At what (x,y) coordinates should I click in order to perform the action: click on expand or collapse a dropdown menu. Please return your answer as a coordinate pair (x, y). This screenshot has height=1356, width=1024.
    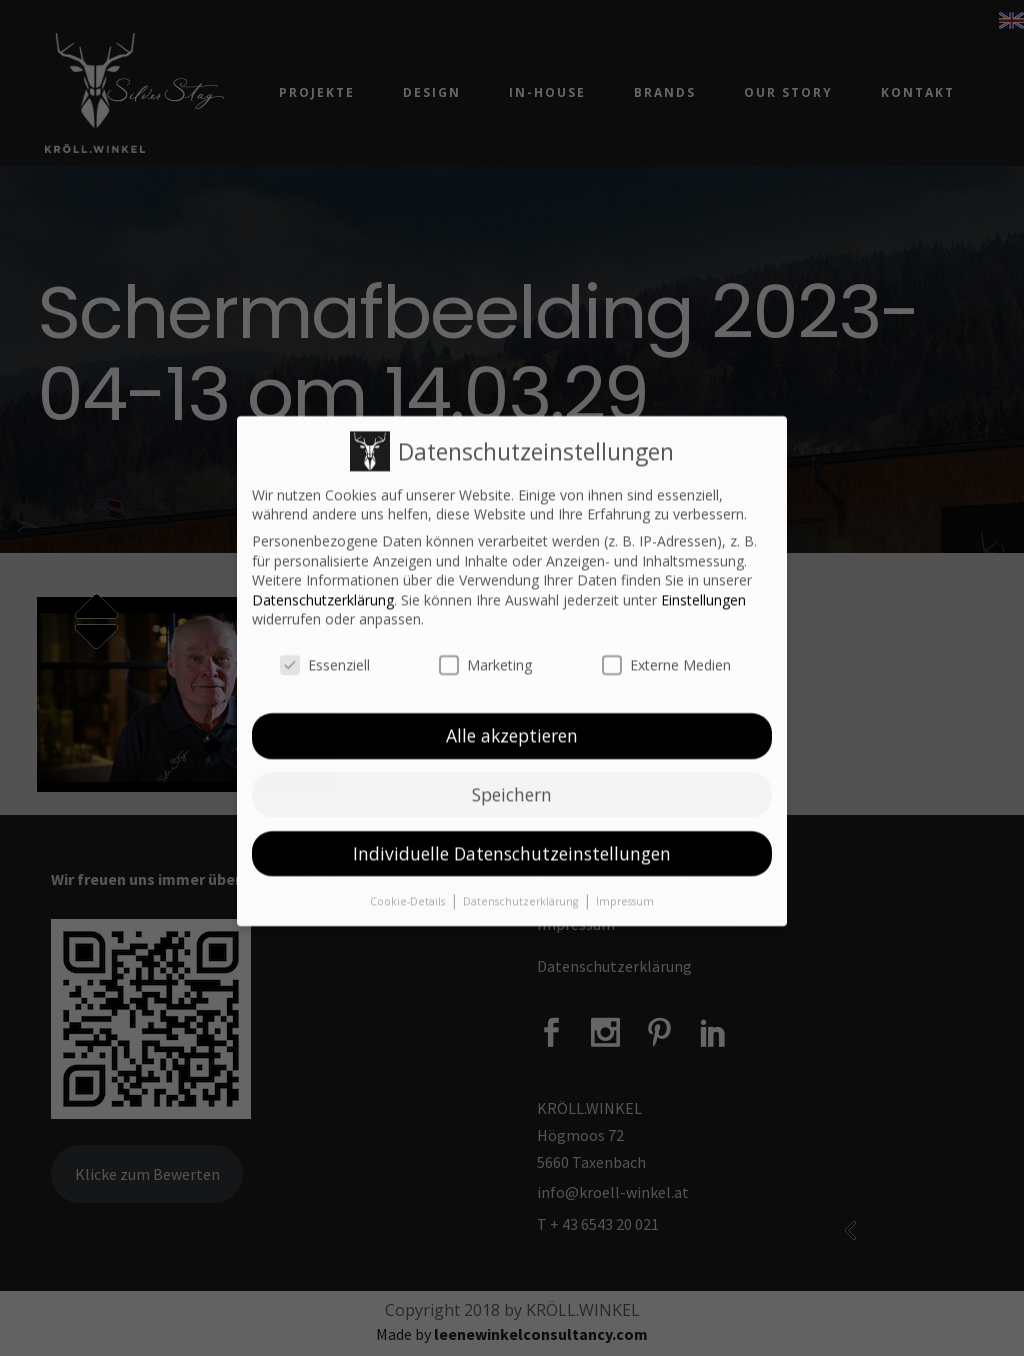
    Looking at the image, I should click on (96, 621).